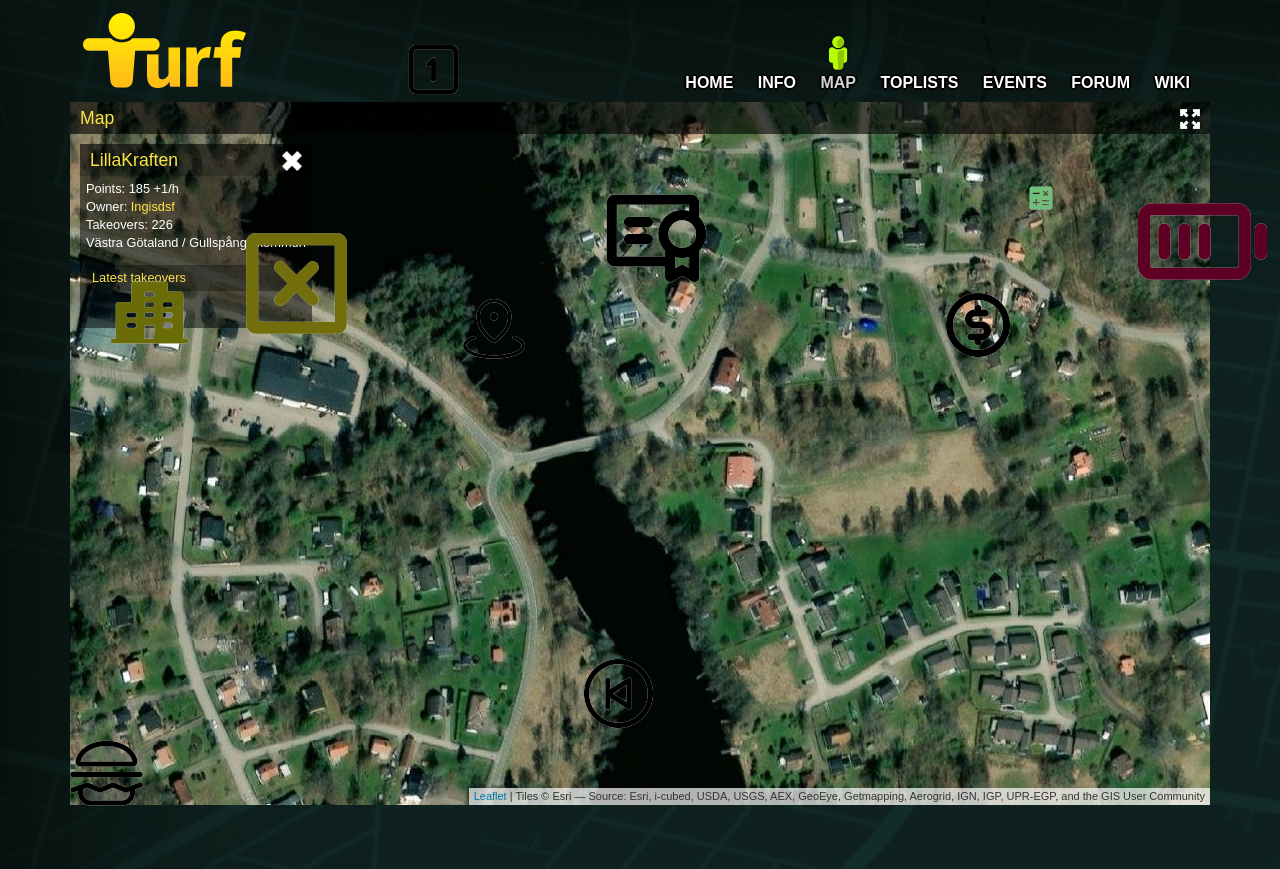  I want to click on indicates first step in a sequence, so click(433, 69).